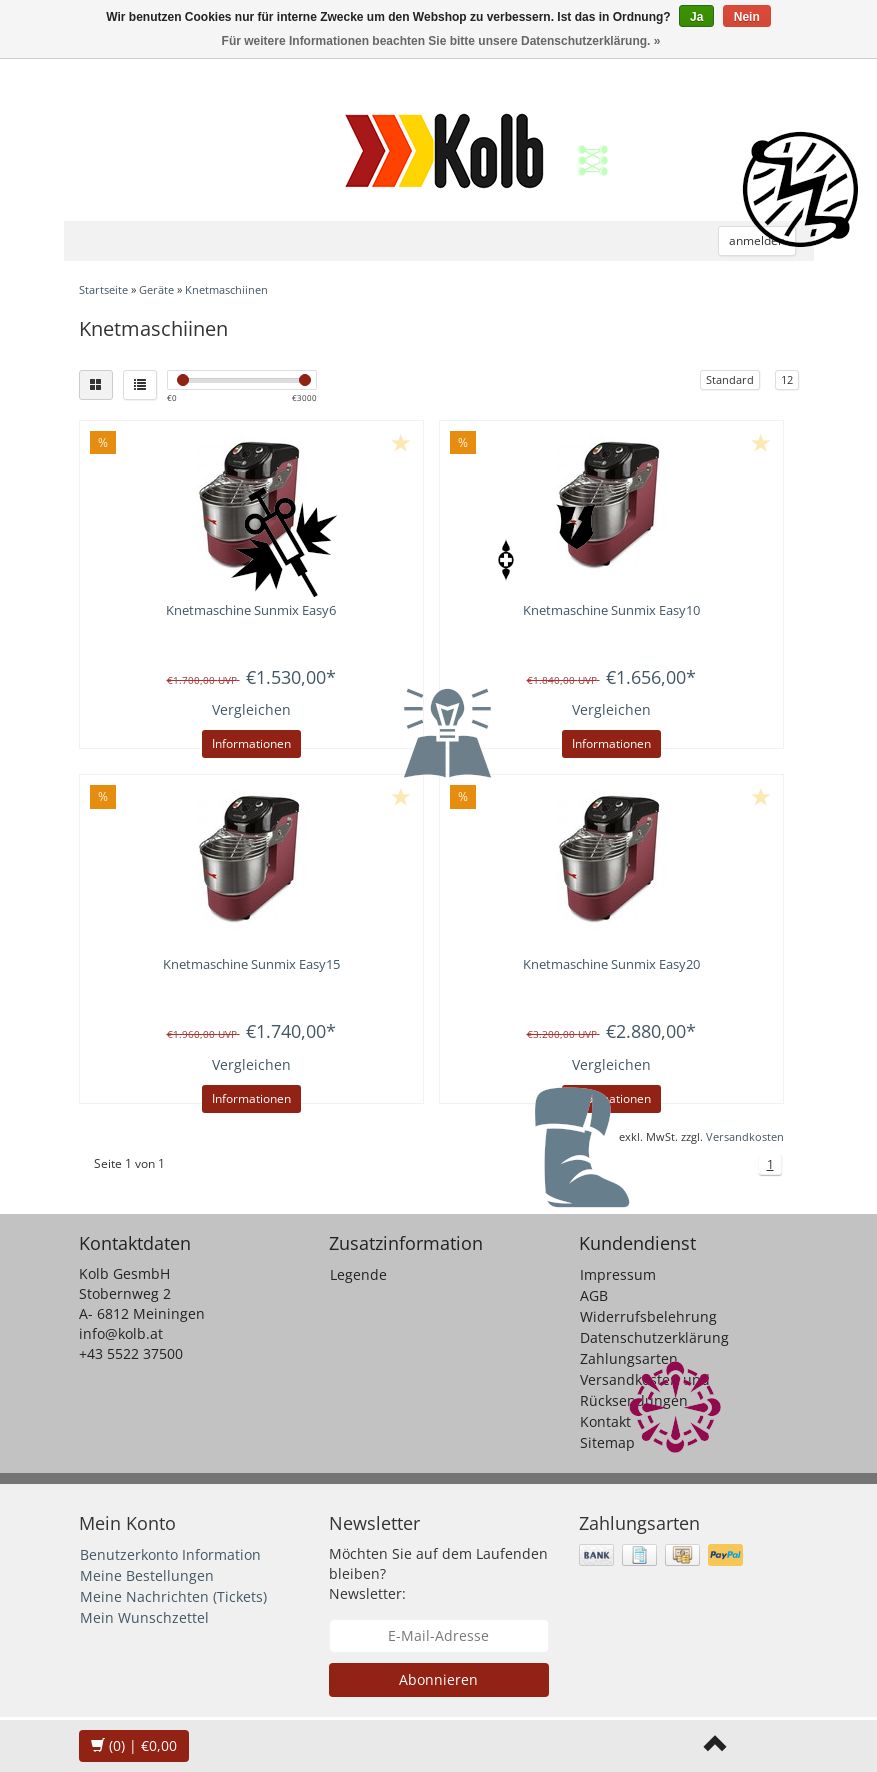 The width and height of the screenshot is (877, 1772). I want to click on indicates player has reached level two status, so click(506, 560).